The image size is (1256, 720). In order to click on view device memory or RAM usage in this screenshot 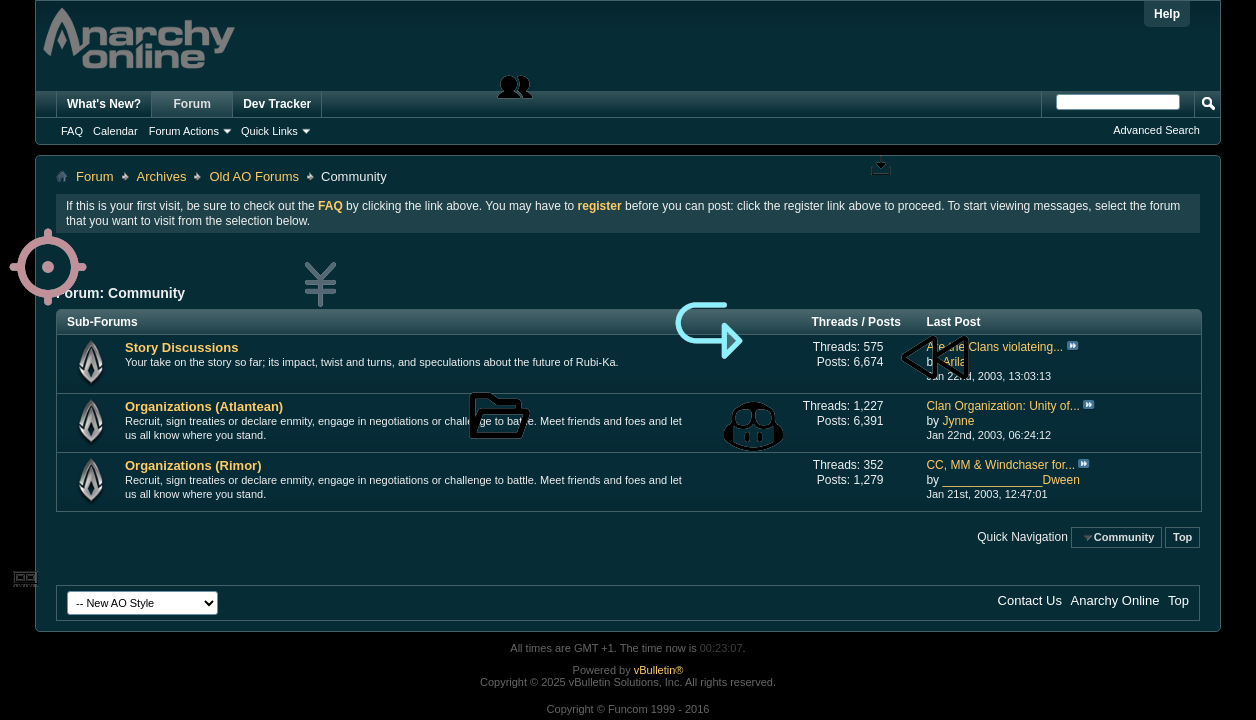, I will do `click(25, 578)`.